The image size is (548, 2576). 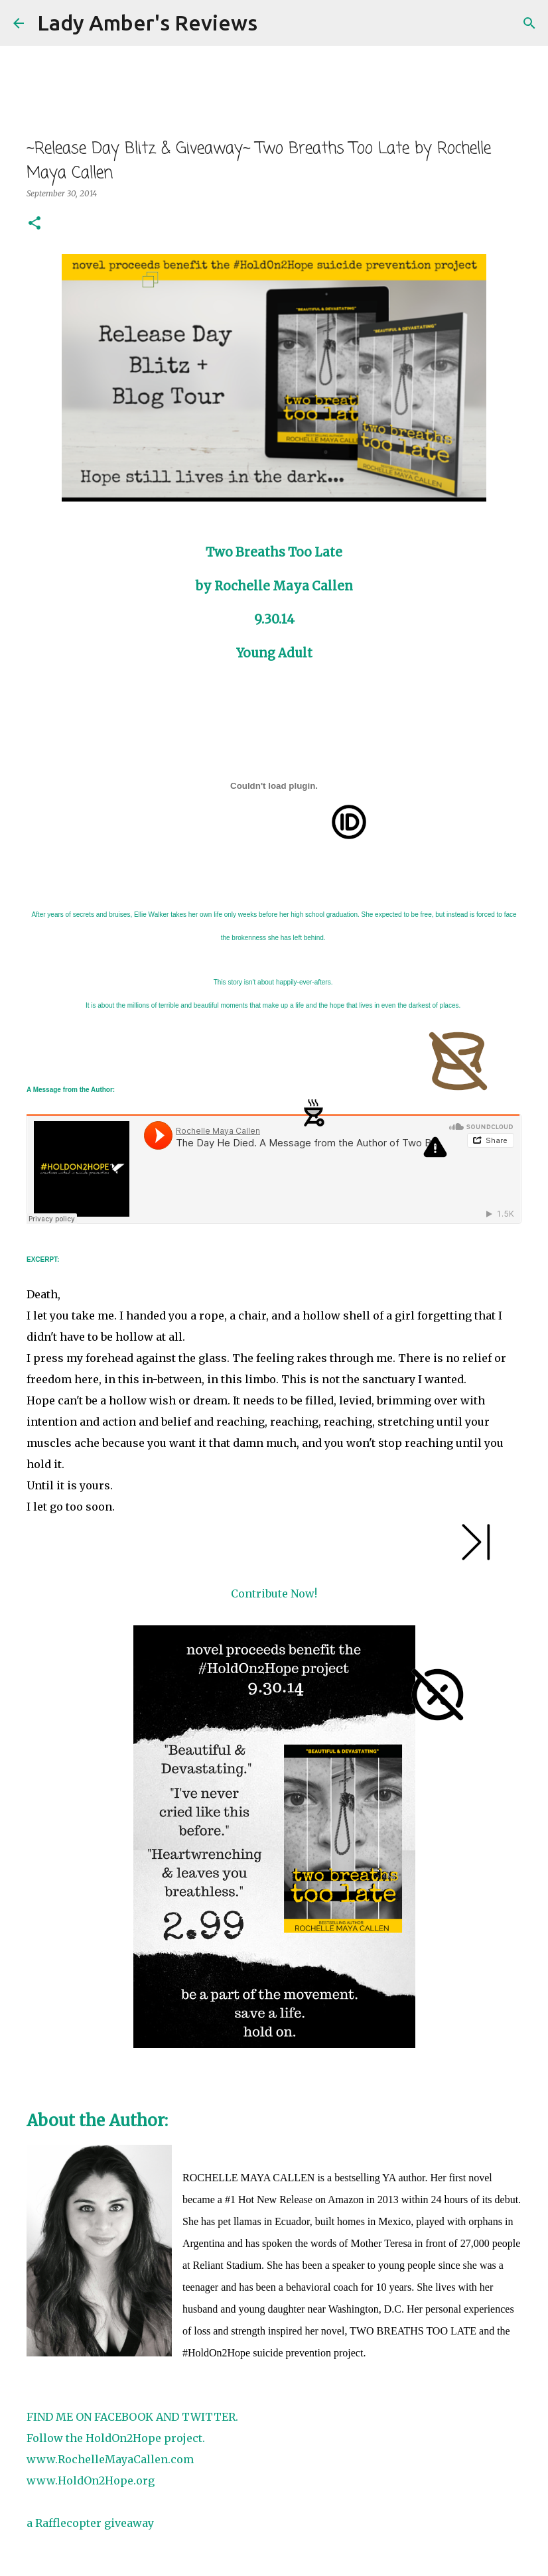 I want to click on skip to the end of a track or playlist, so click(x=476, y=1542).